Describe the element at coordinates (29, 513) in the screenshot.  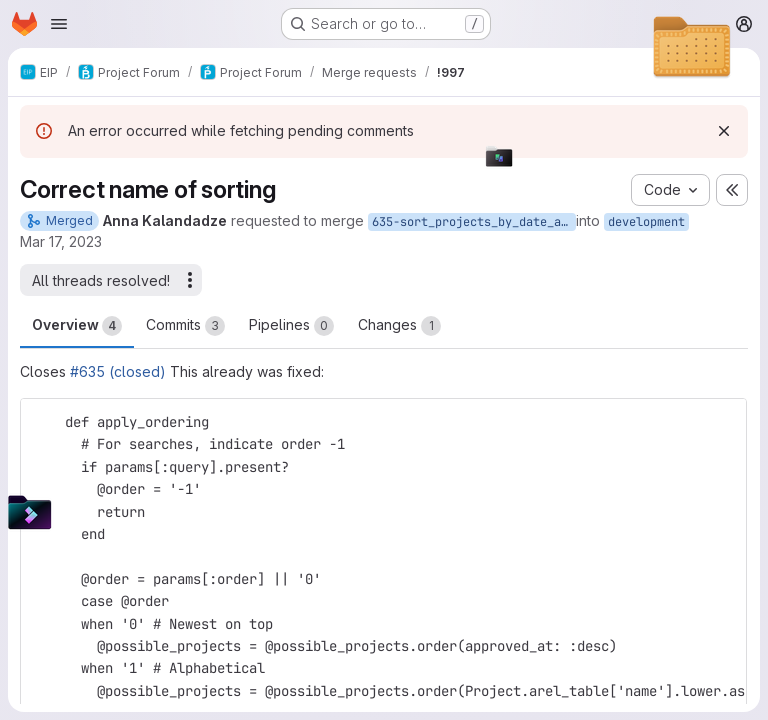
I see `open wondershare filmora go project files` at that location.